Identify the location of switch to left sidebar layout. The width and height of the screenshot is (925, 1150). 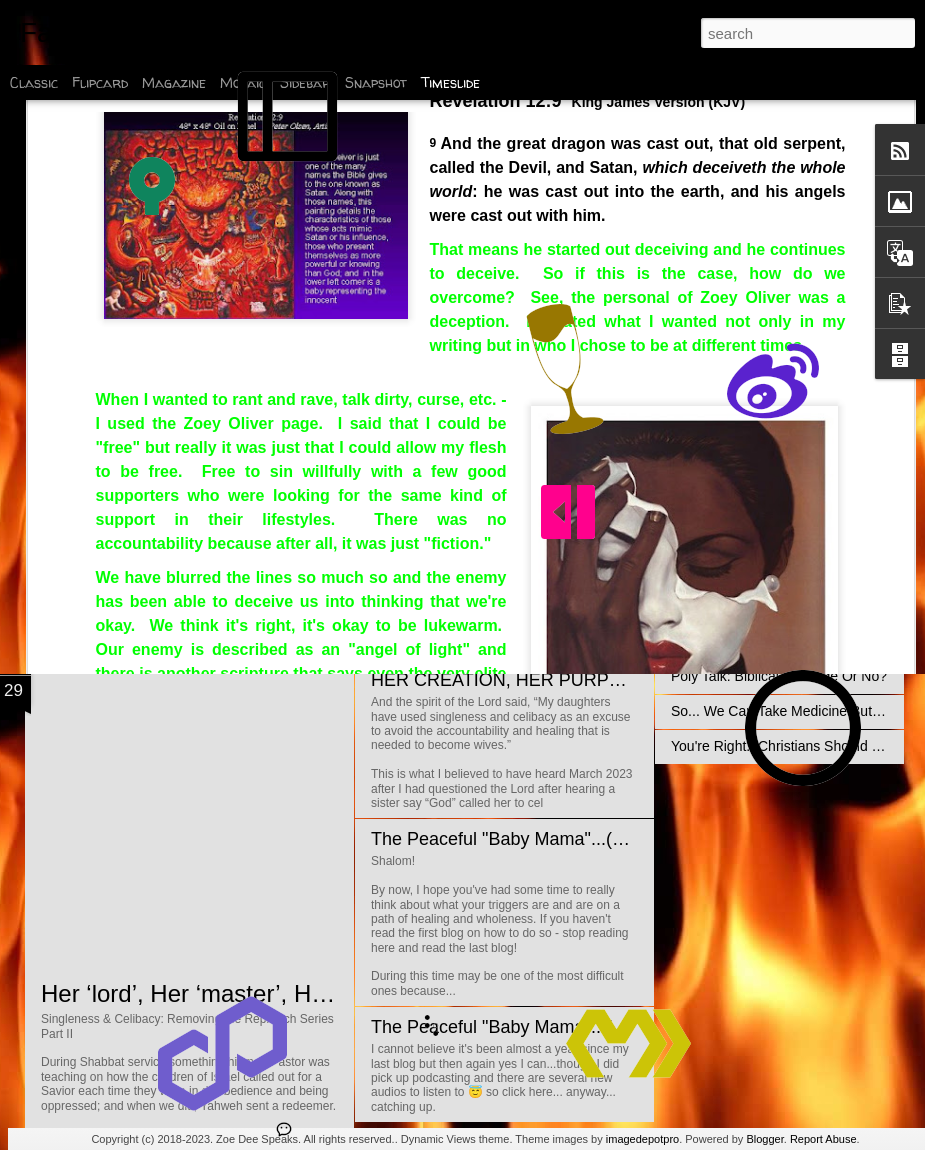
(287, 116).